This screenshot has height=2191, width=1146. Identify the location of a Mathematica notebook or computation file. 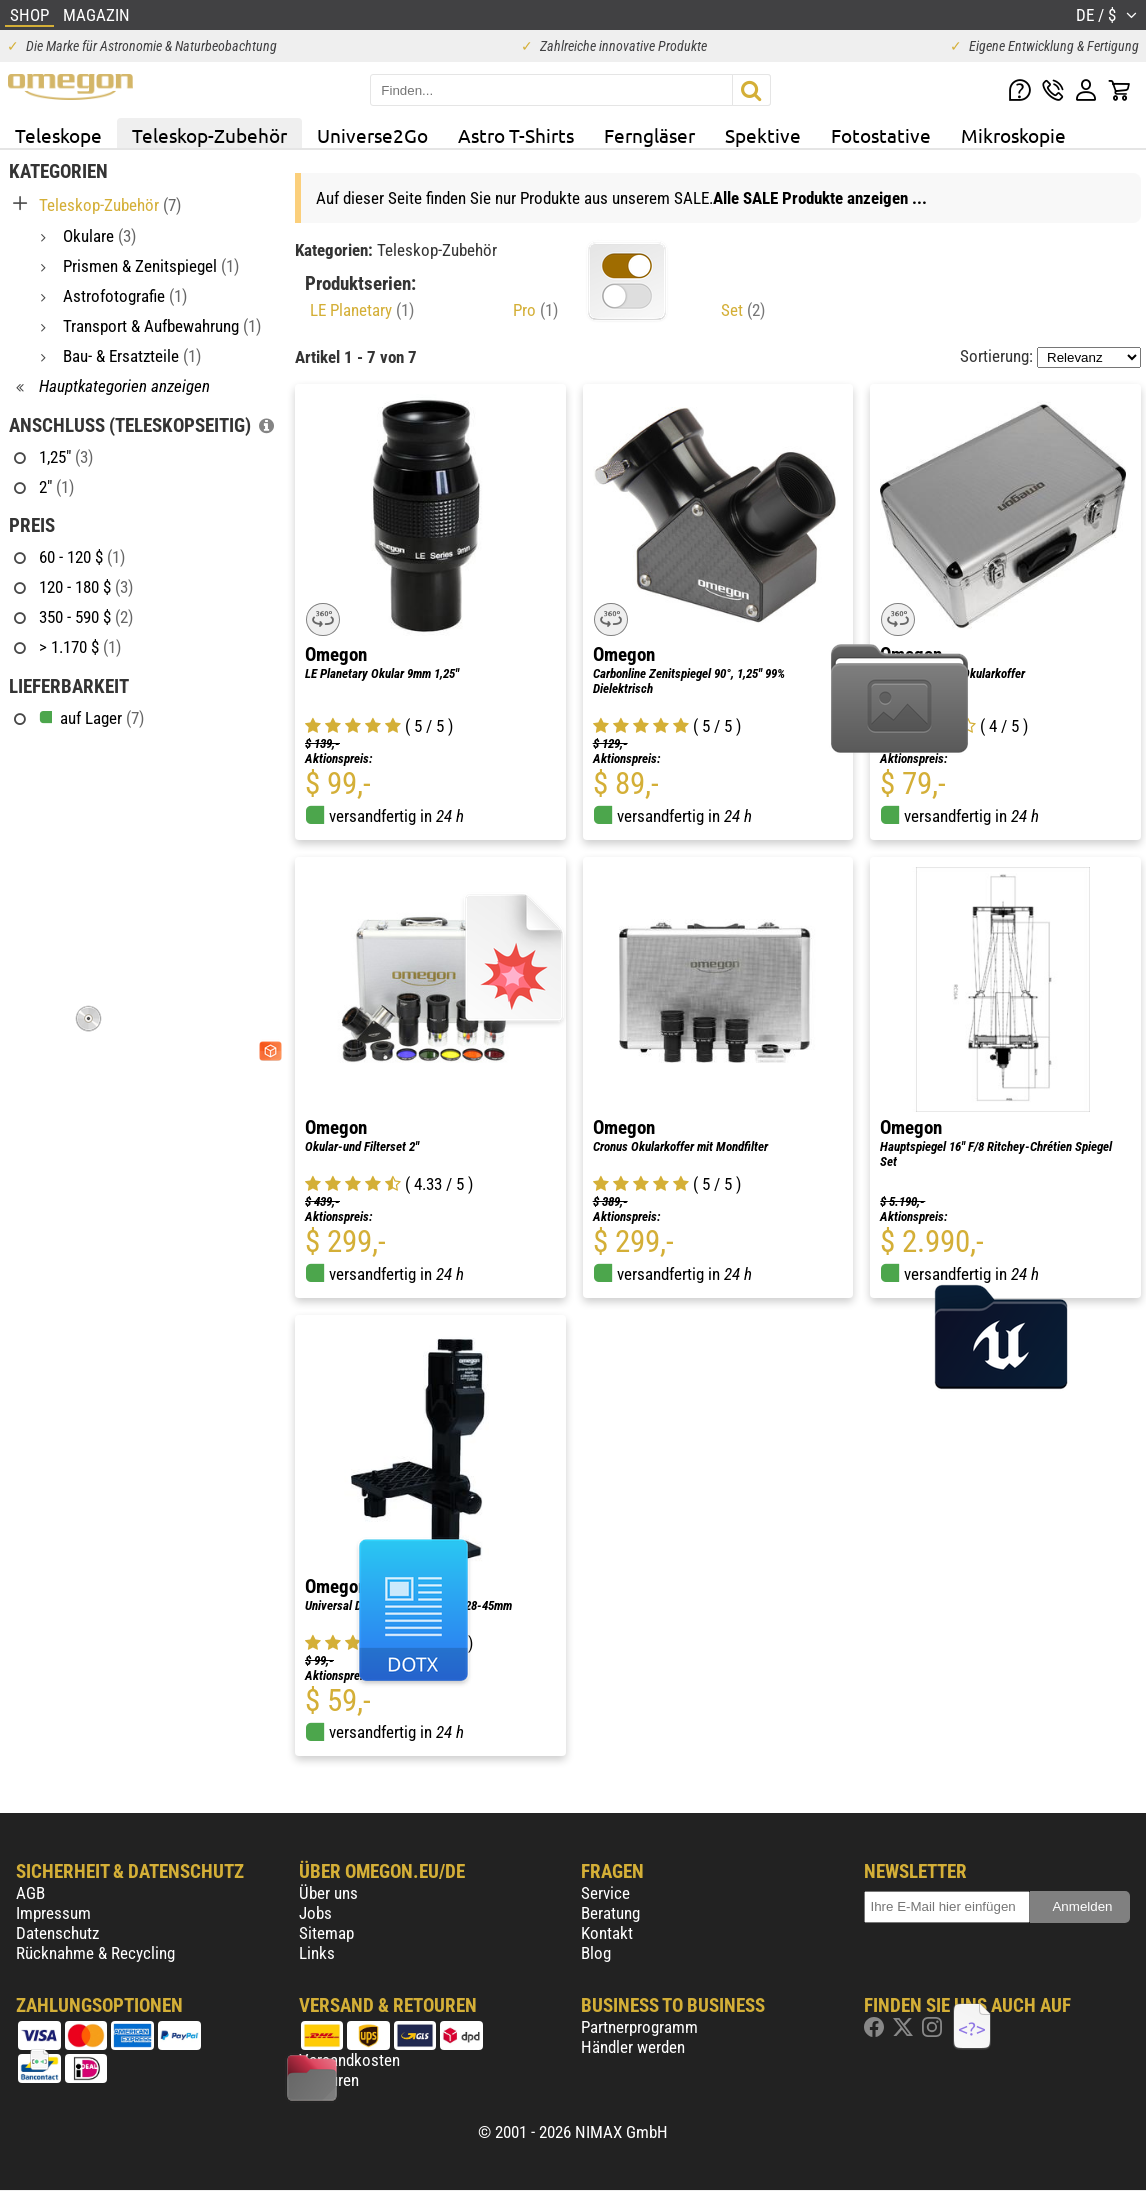
(514, 960).